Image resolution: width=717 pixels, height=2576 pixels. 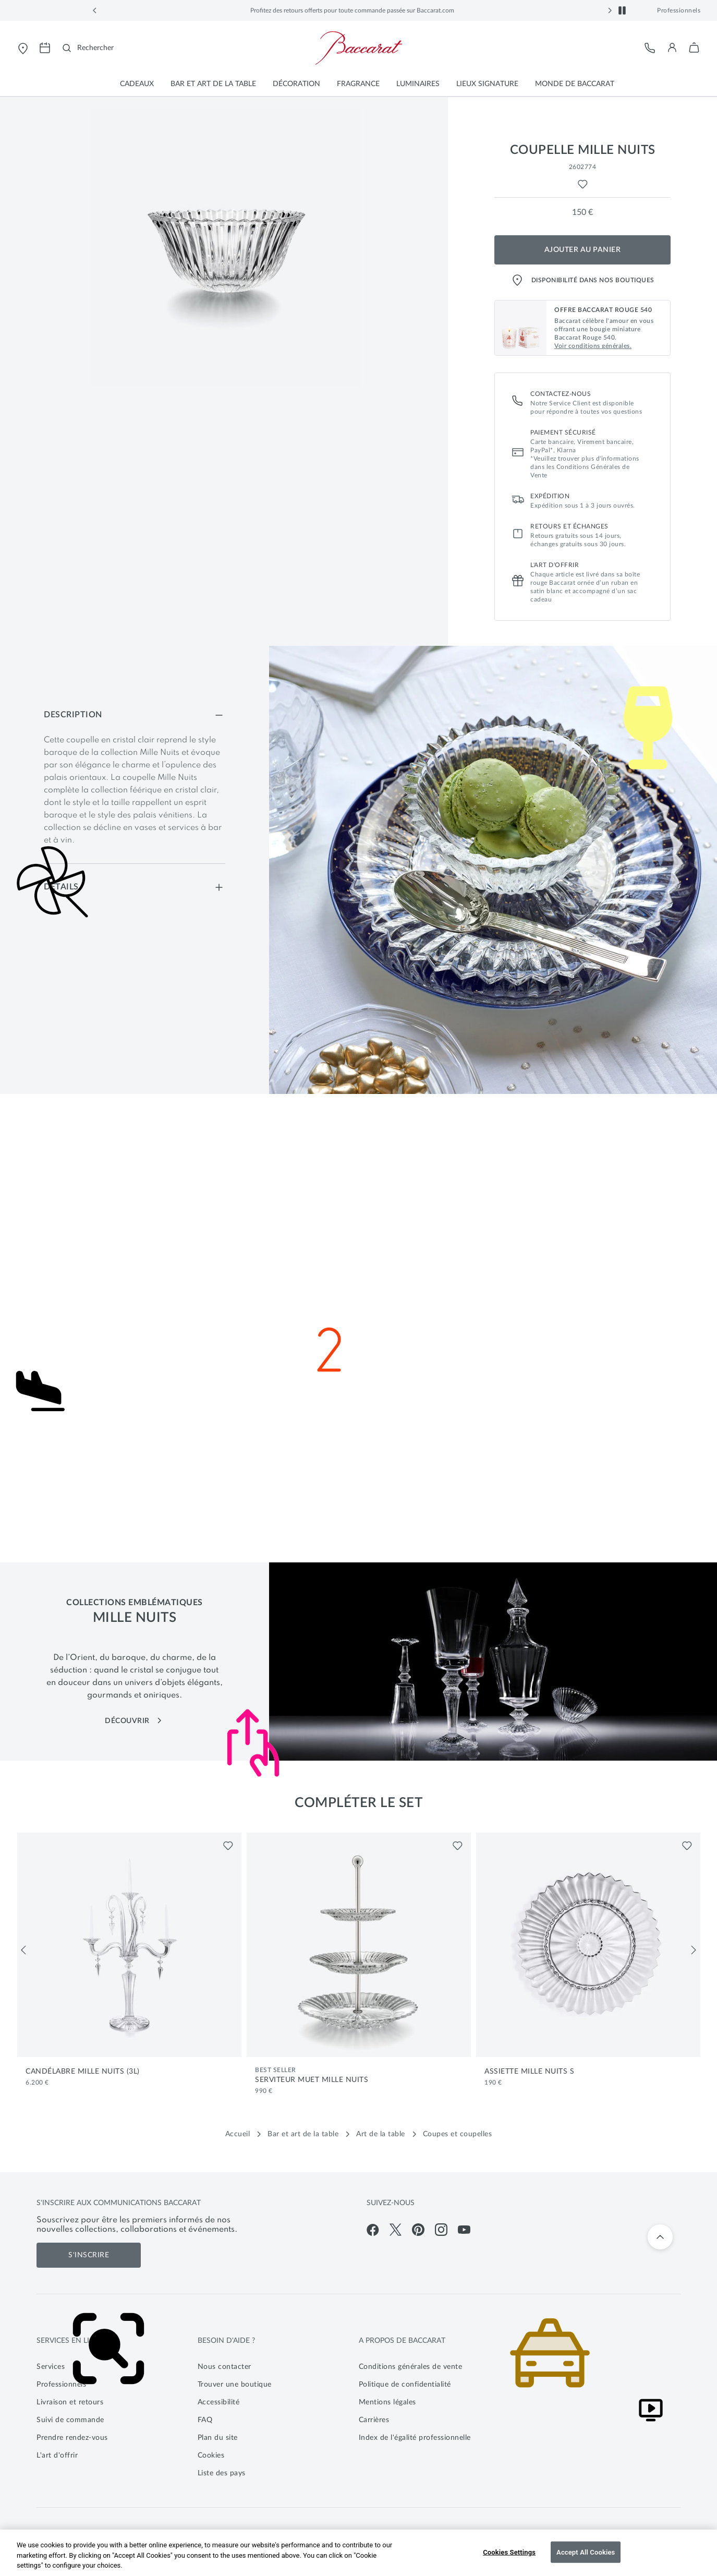 I want to click on play video on monitor or screen, so click(x=651, y=2409).